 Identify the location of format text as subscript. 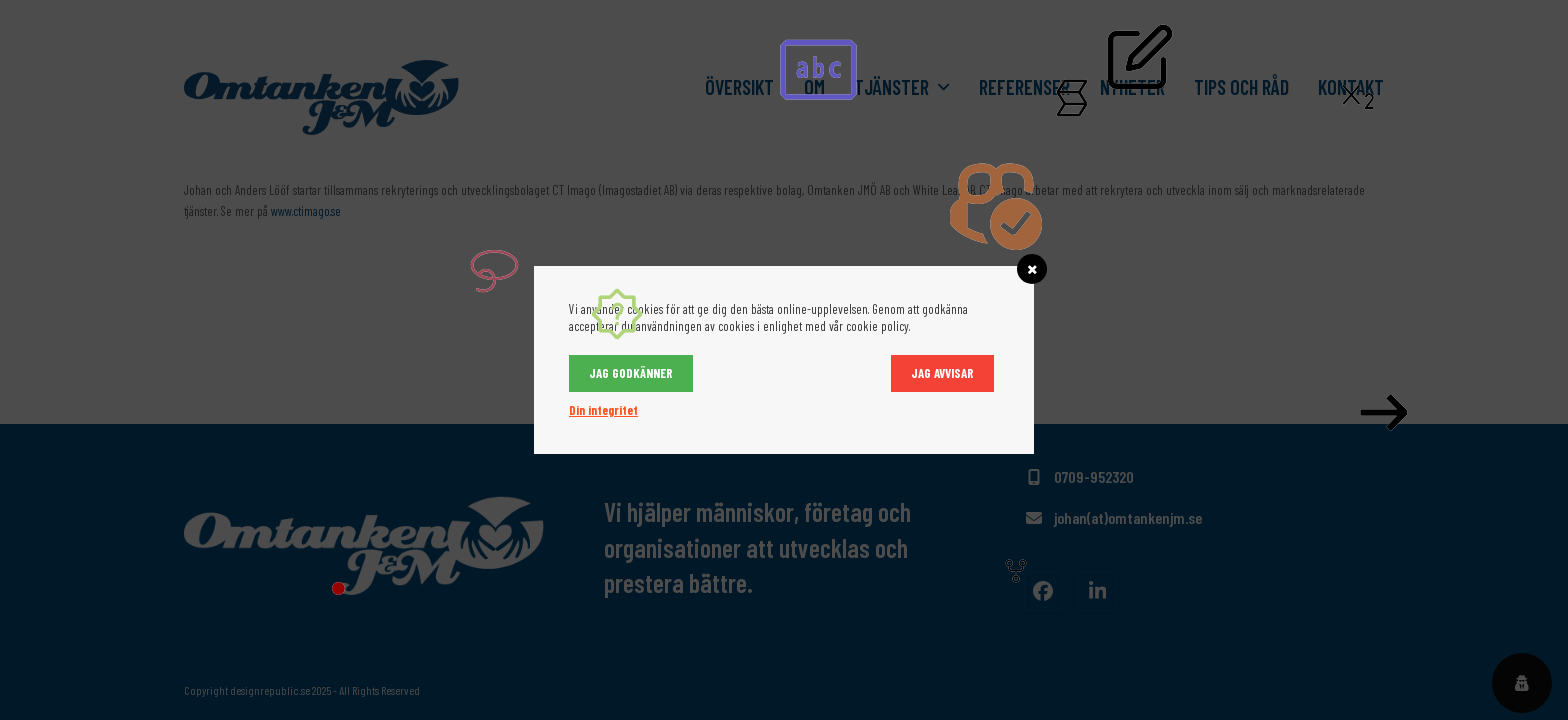
(1356, 96).